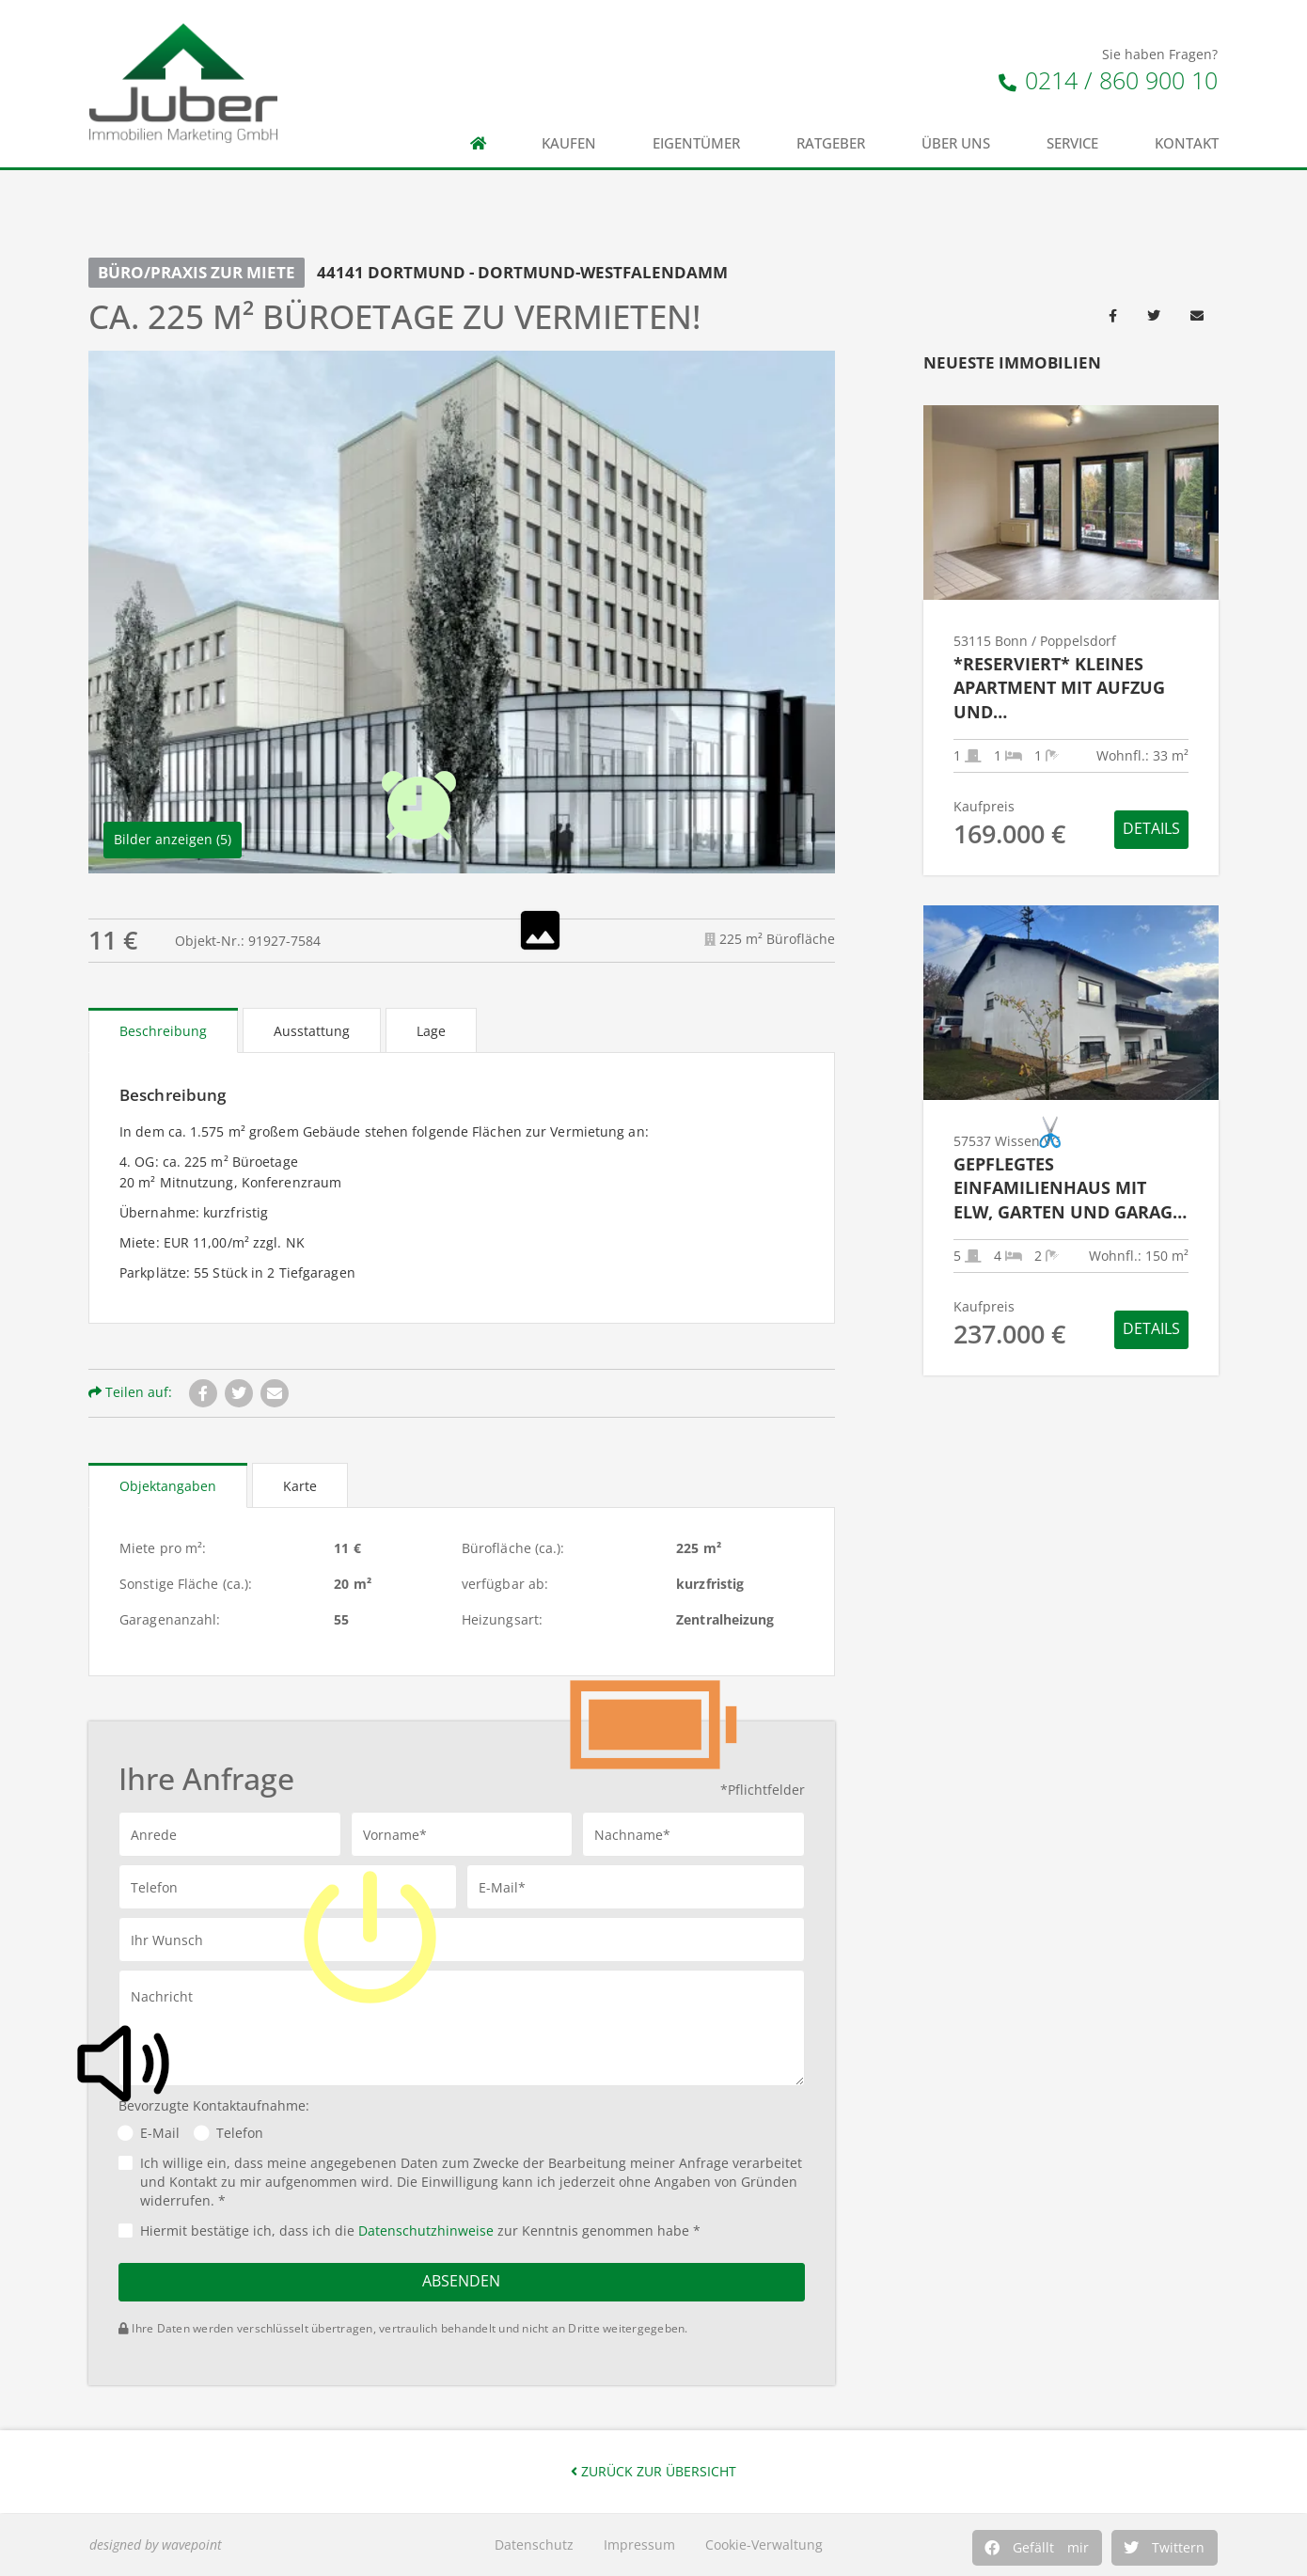 This screenshot has height=2576, width=1307. I want to click on set or manage alarms, so click(418, 805).